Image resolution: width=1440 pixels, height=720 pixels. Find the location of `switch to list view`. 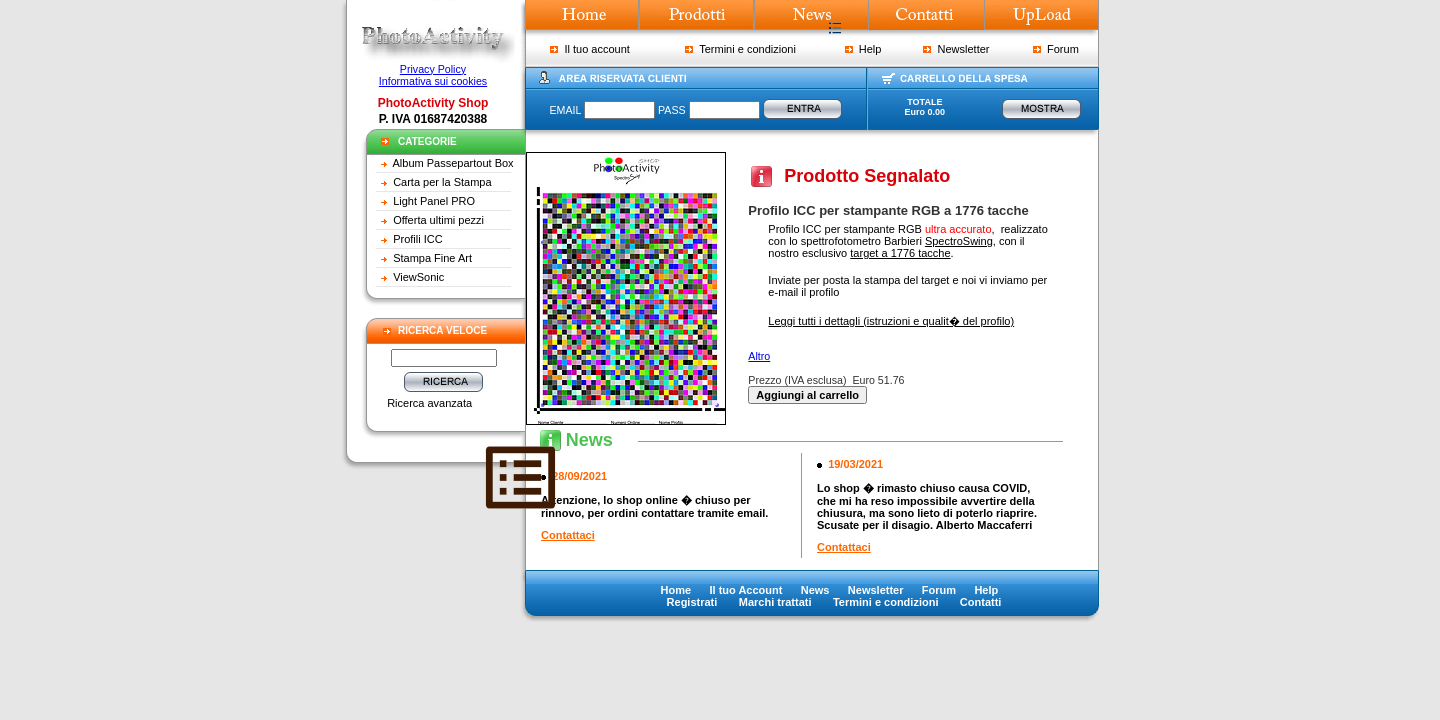

switch to list view is located at coordinates (520, 477).